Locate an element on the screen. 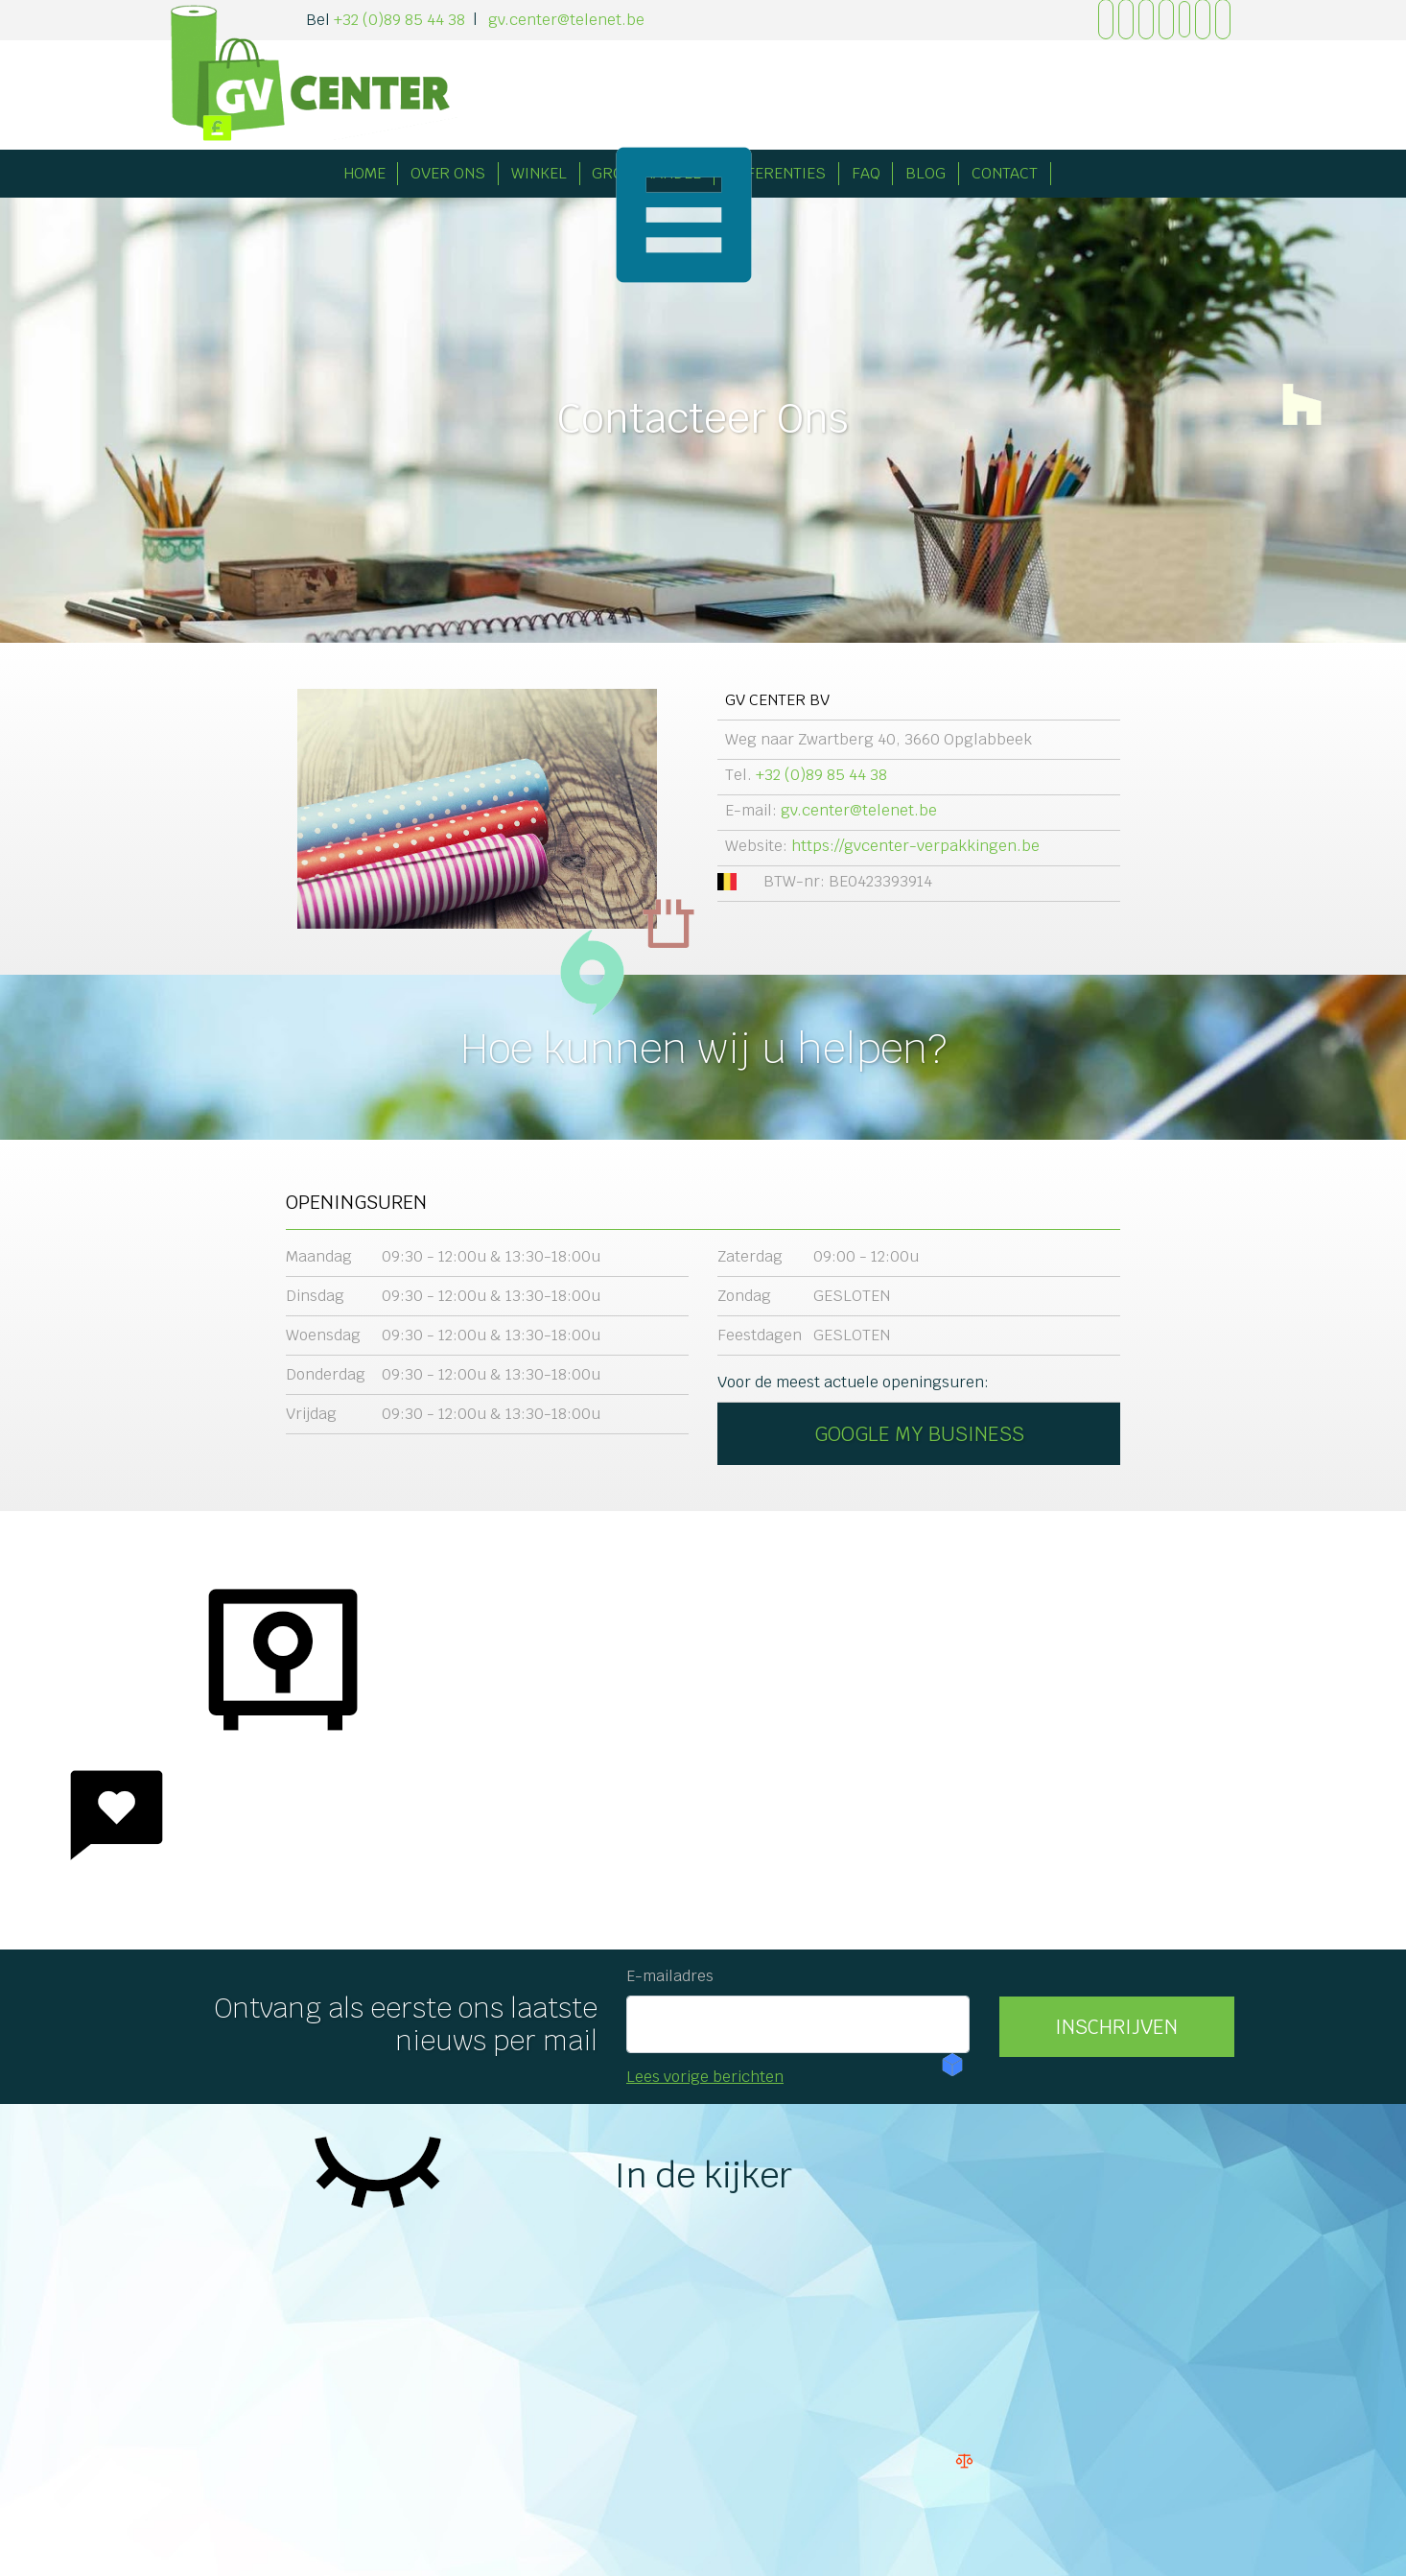  view liked or favorited messages is located at coordinates (116, 1811).